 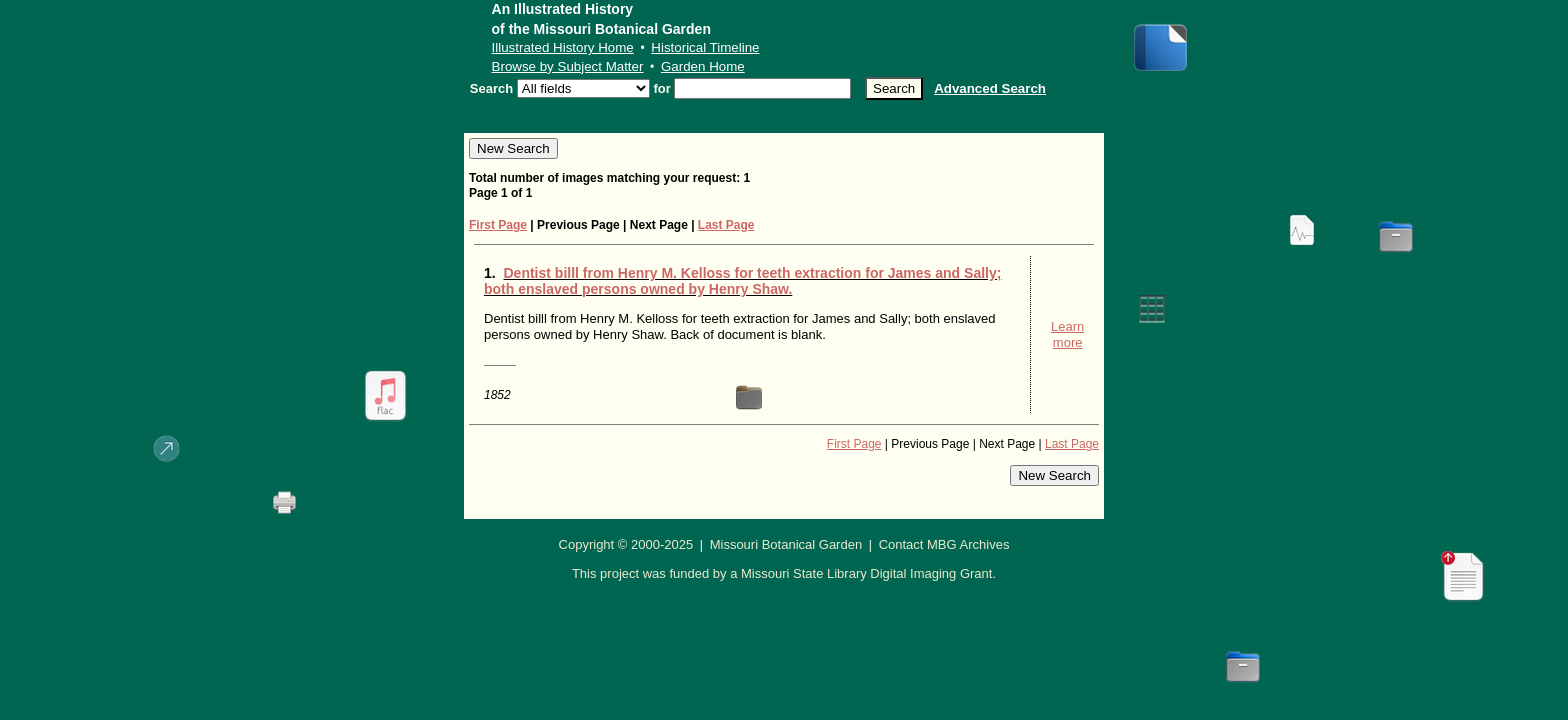 What do you see at coordinates (1160, 46) in the screenshot?
I see `change desktop wallpaper settings` at bounding box center [1160, 46].